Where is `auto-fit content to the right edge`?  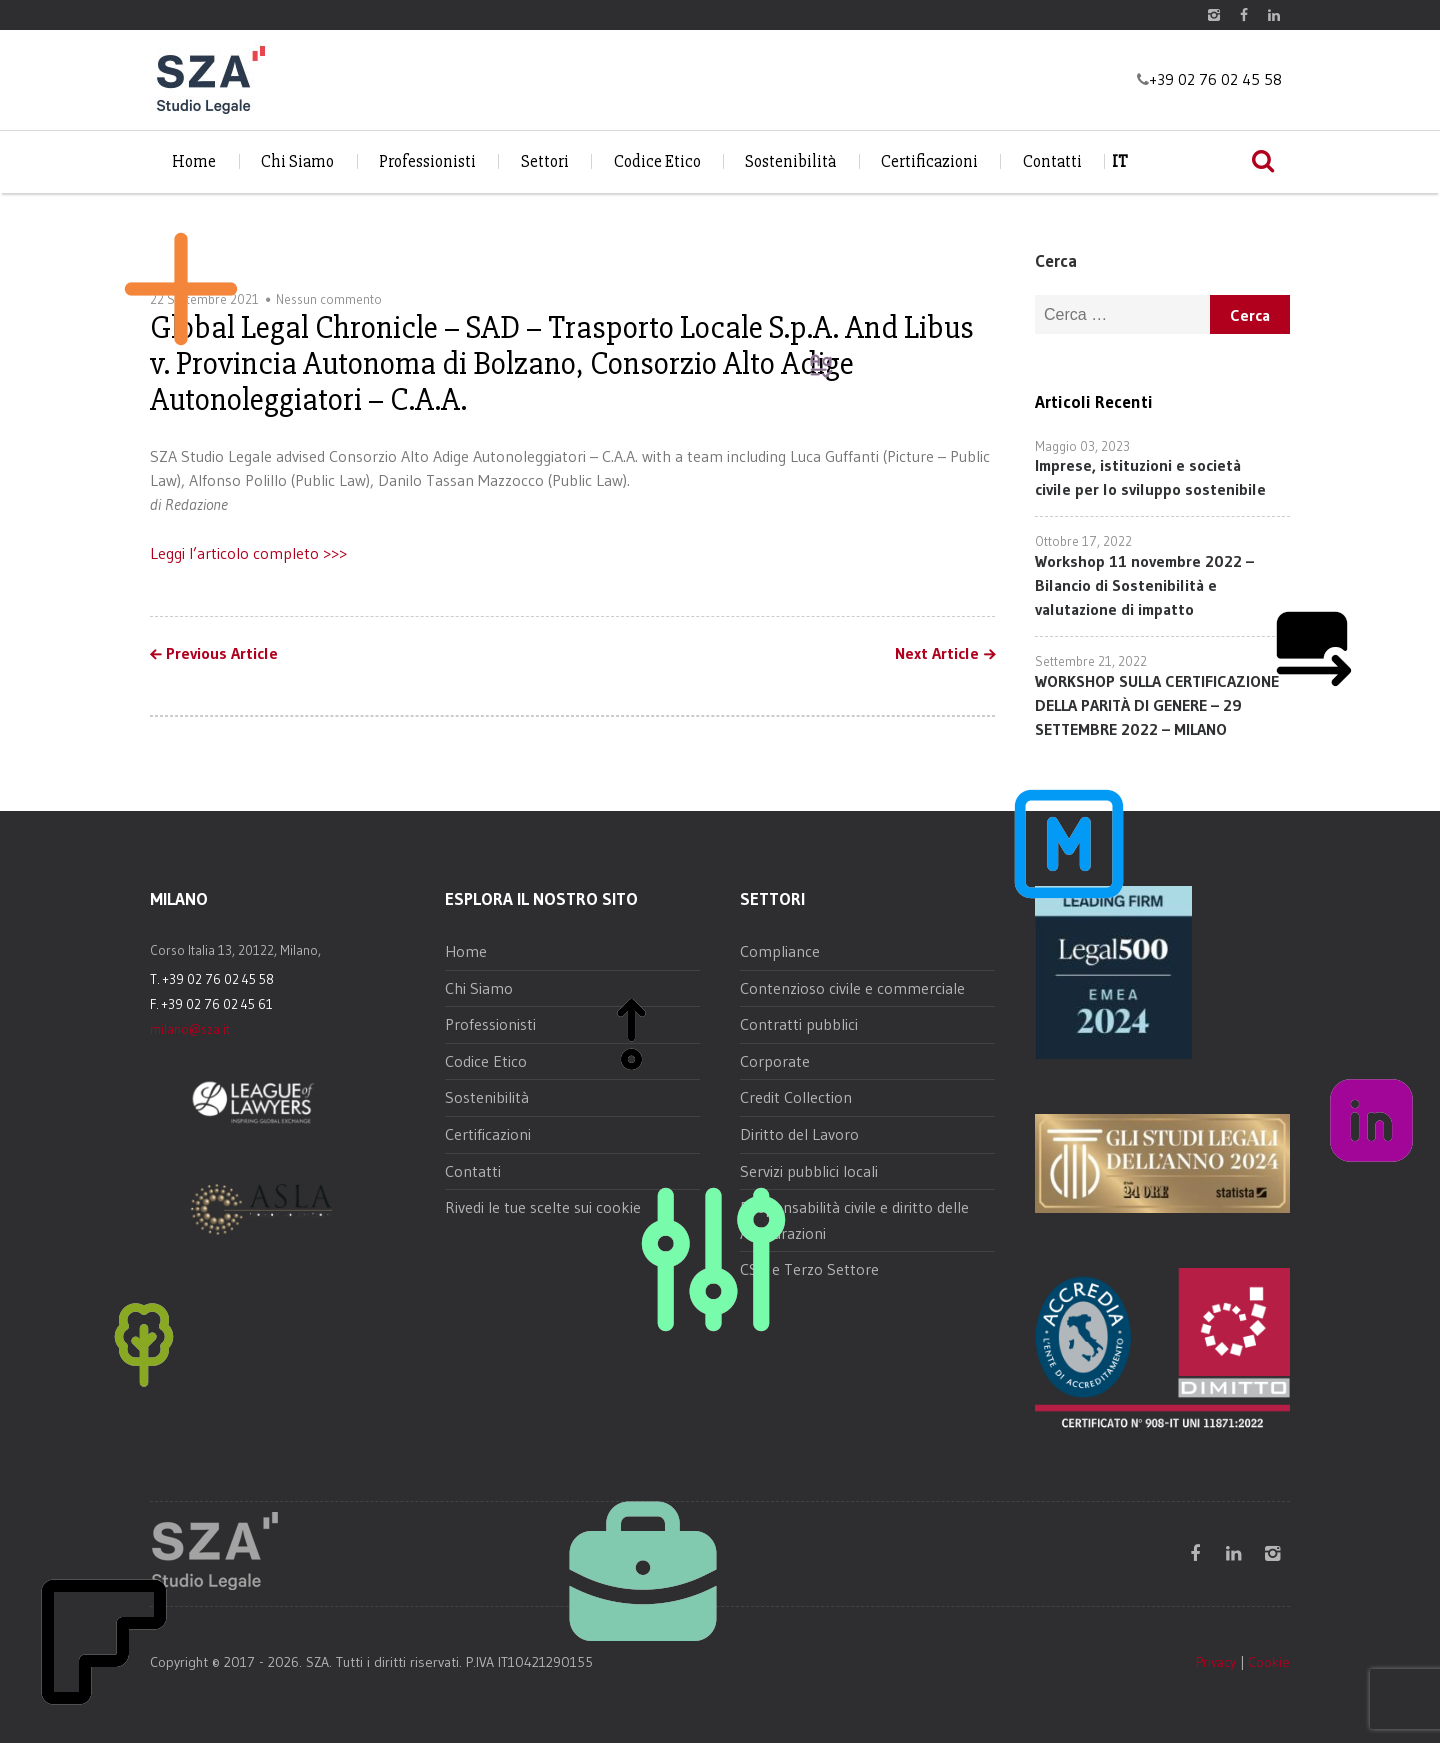 auto-fit content to the right edge is located at coordinates (1312, 647).